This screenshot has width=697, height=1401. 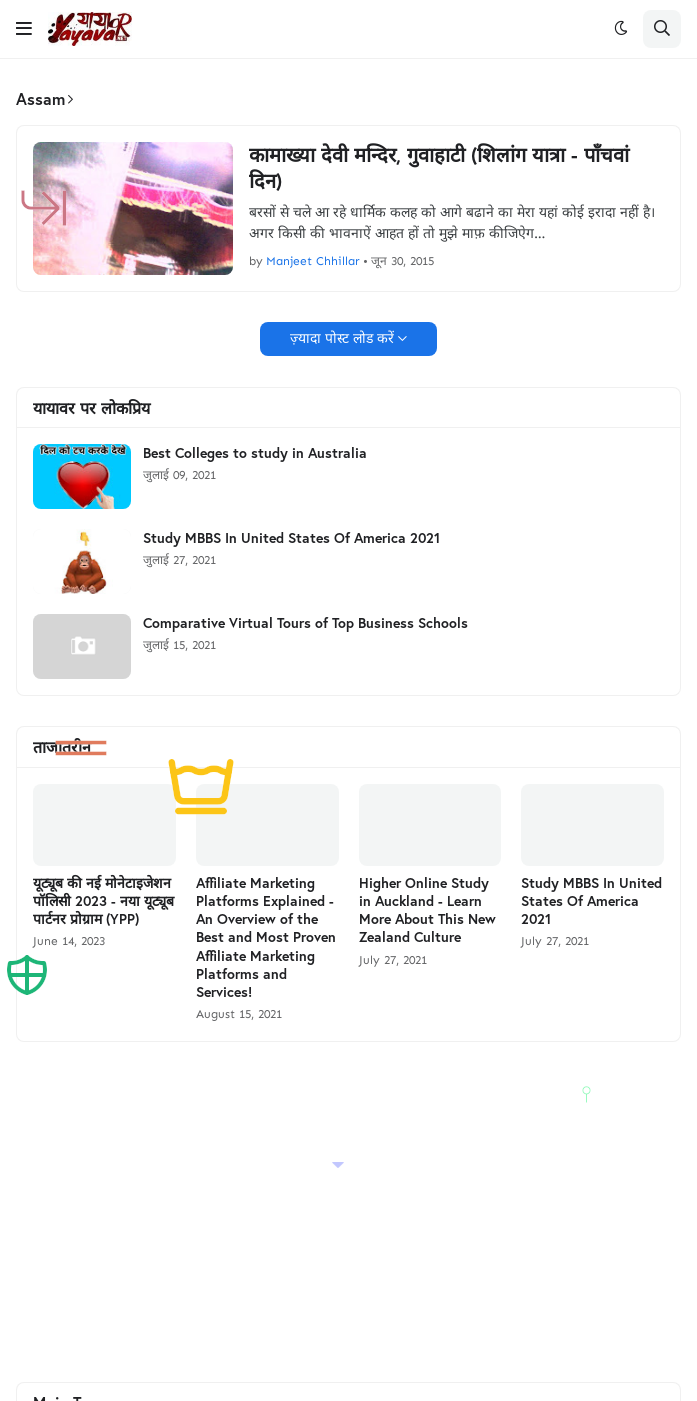 I want to click on privacy or security settings with multiple protection layers, so click(x=27, y=975).